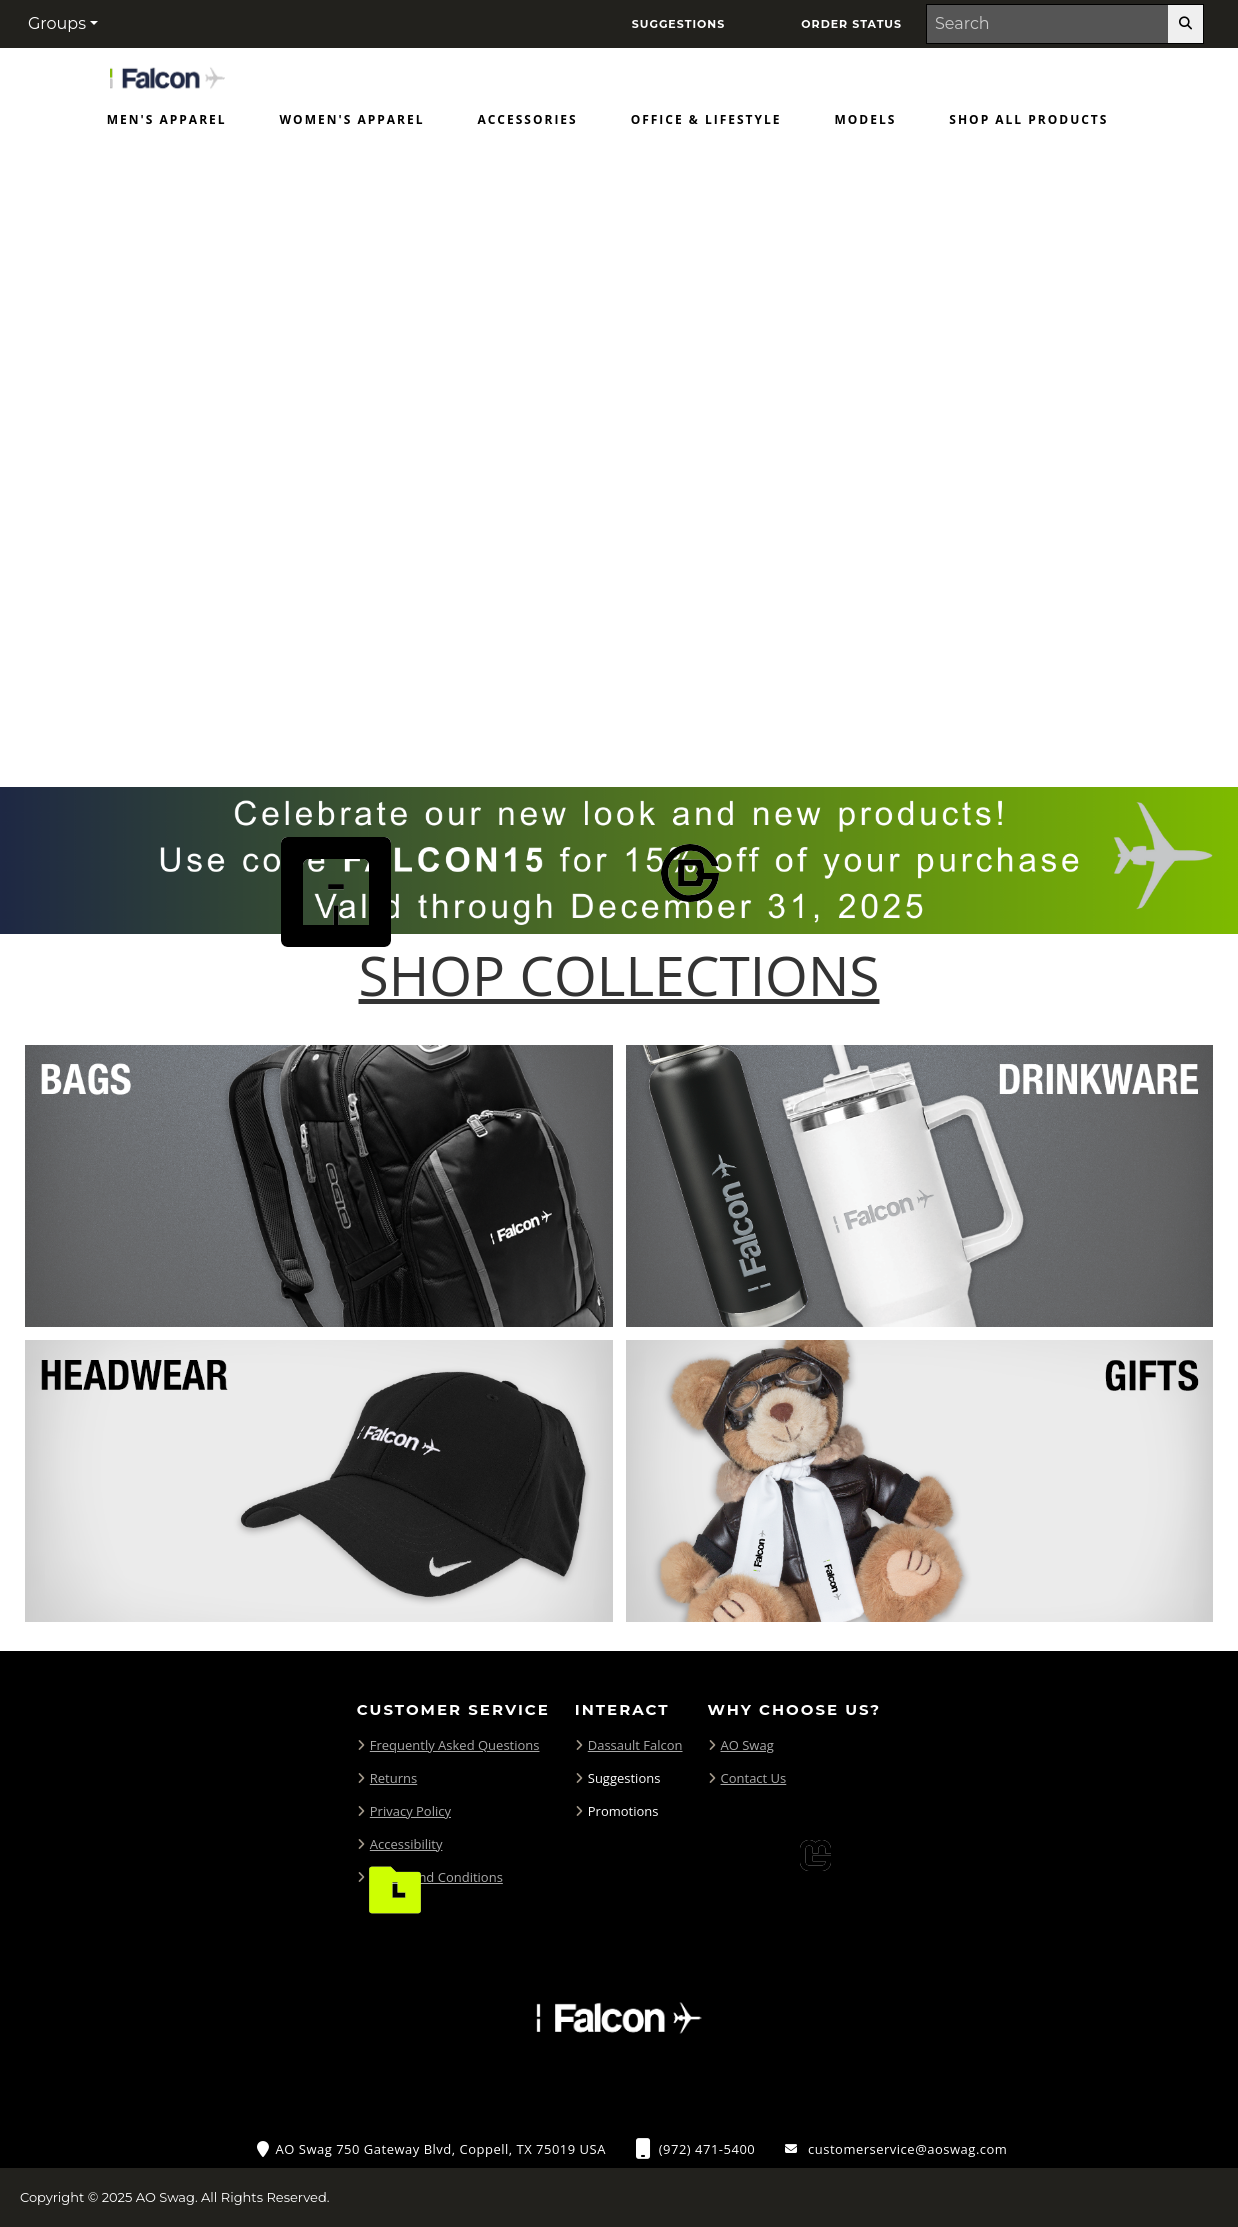 The width and height of the screenshot is (1238, 2227). Describe the element at coordinates (336, 892) in the screenshot. I see `astral brand logo` at that location.